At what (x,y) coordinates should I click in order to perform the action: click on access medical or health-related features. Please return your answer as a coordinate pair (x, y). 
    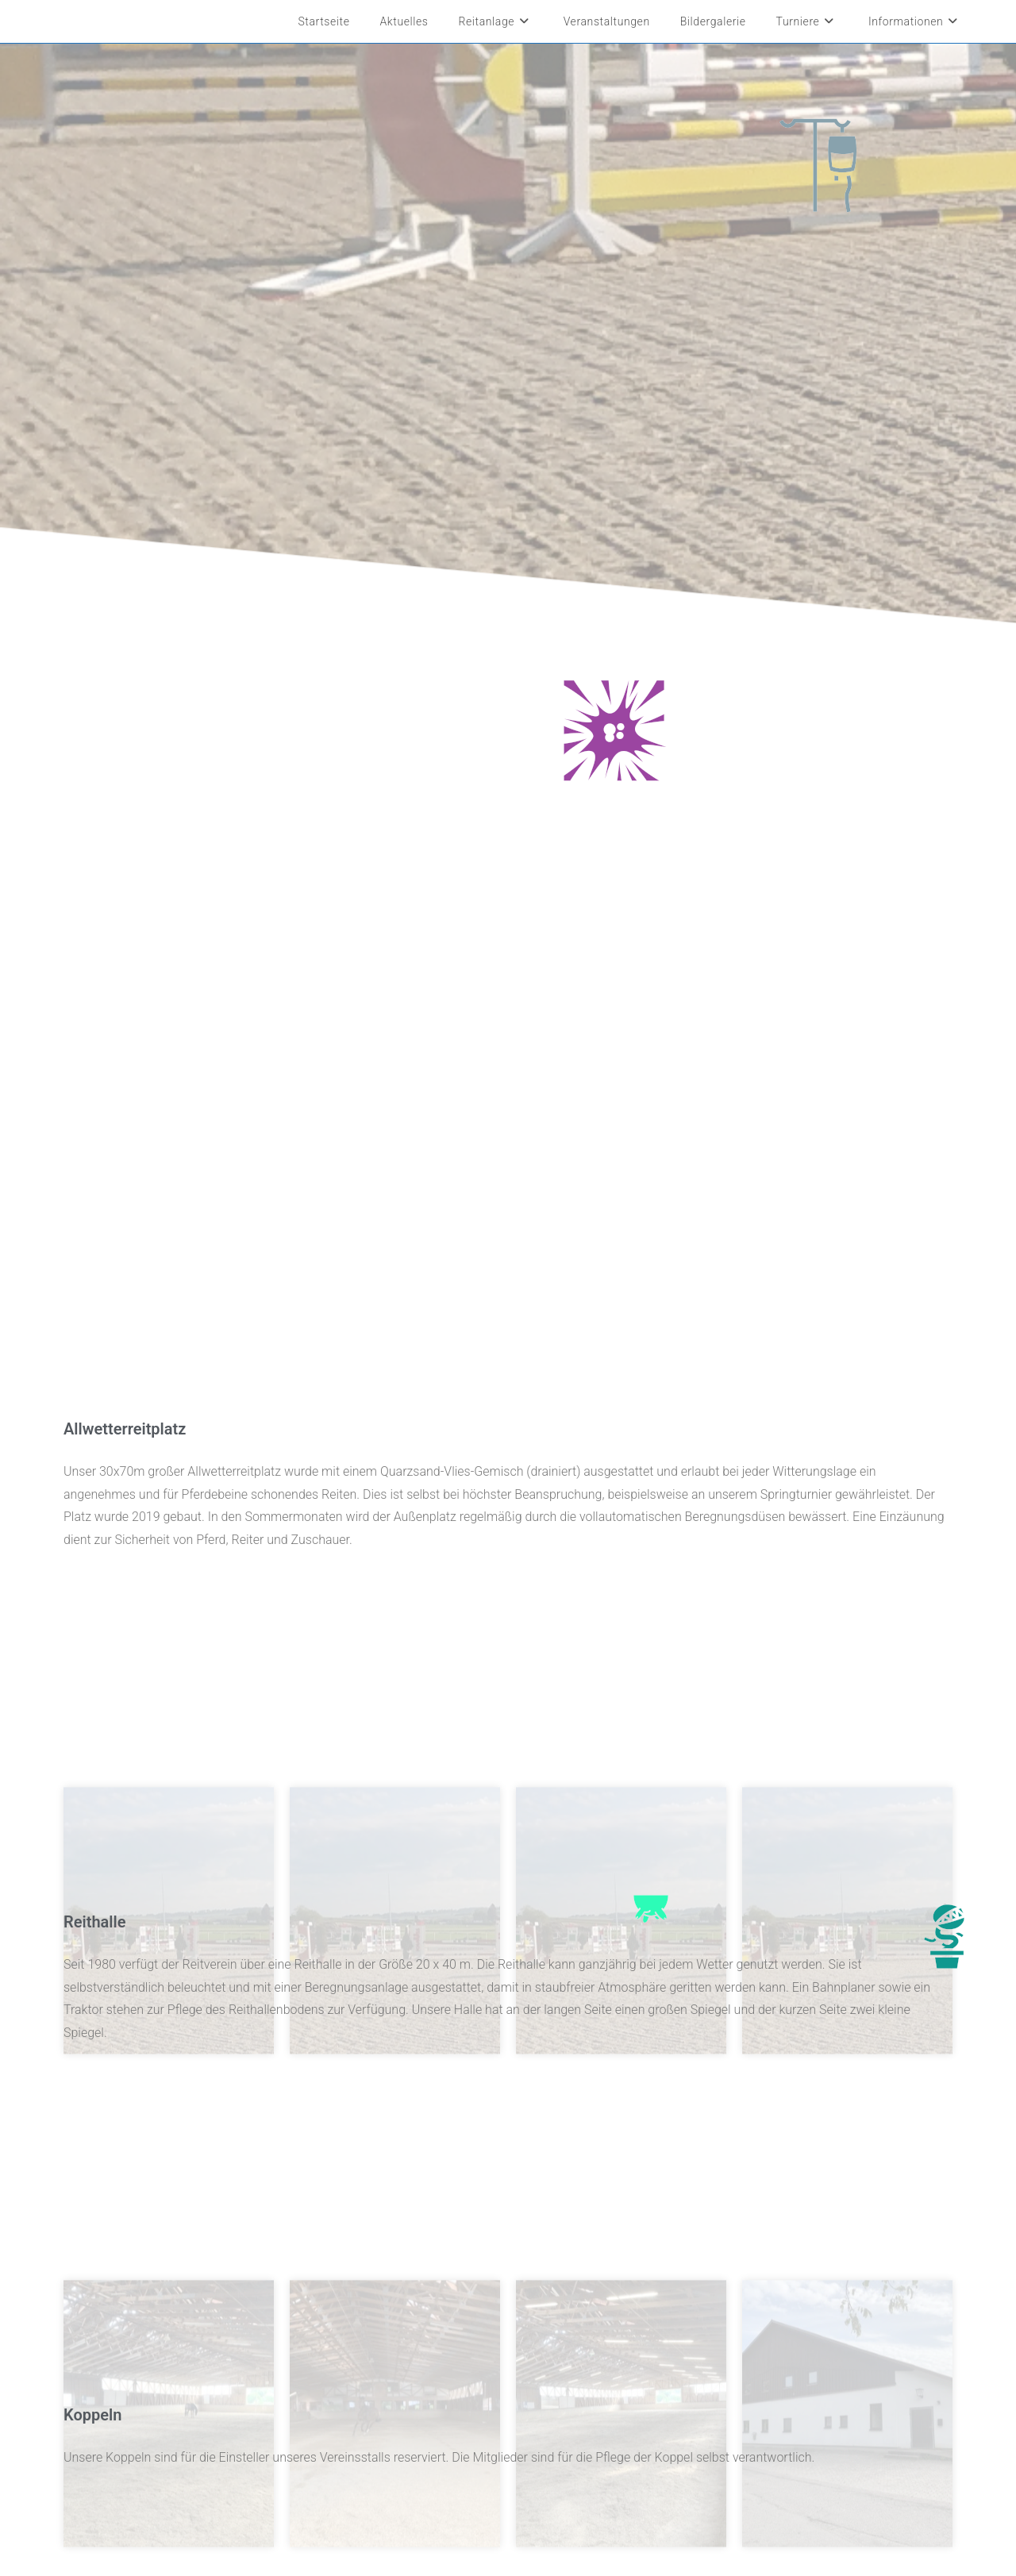
    Looking at the image, I should click on (822, 161).